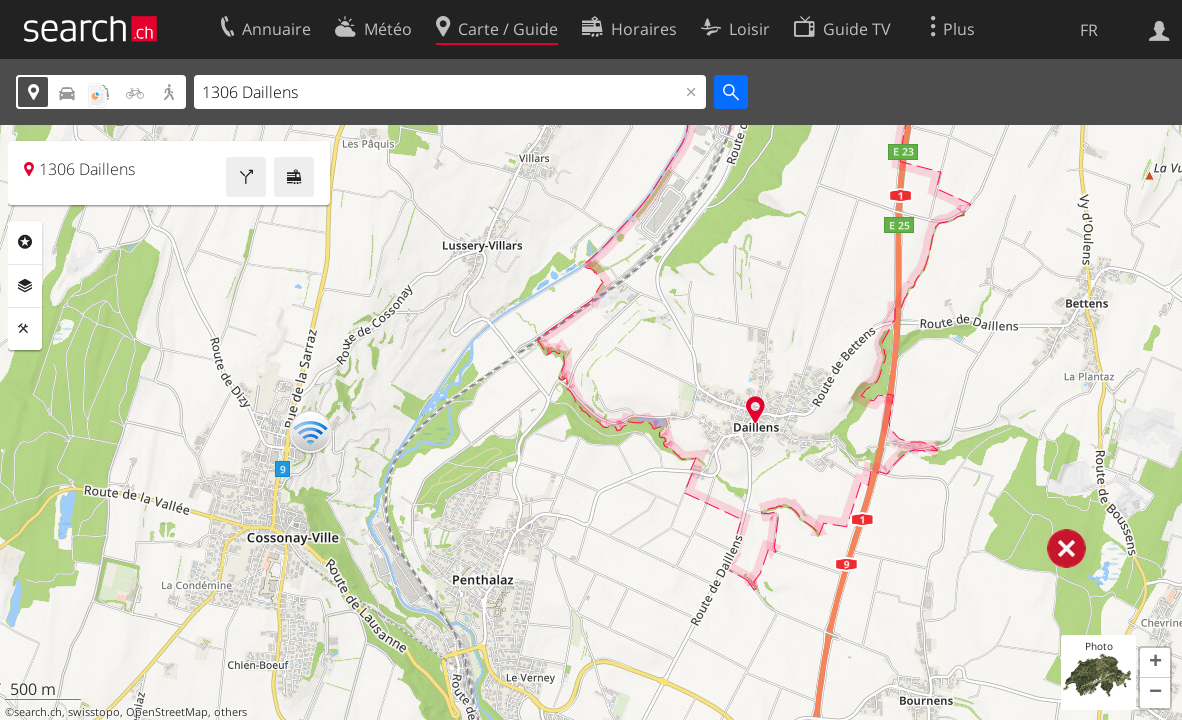 The height and width of the screenshot is (720, 1182). Describe the element at coordinates (1066, 548) in the screenshot. I see `close the current dialog or modal` at that location.